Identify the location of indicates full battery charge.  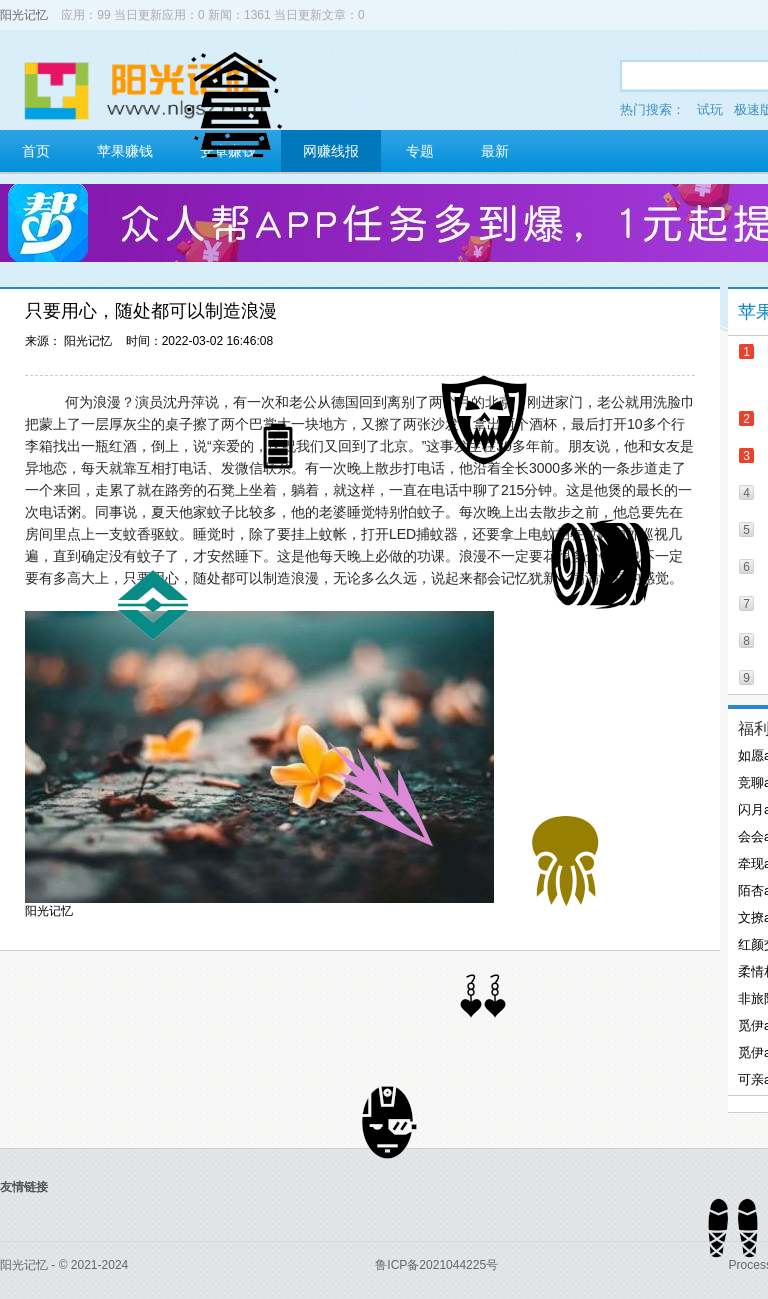
(278, 446).